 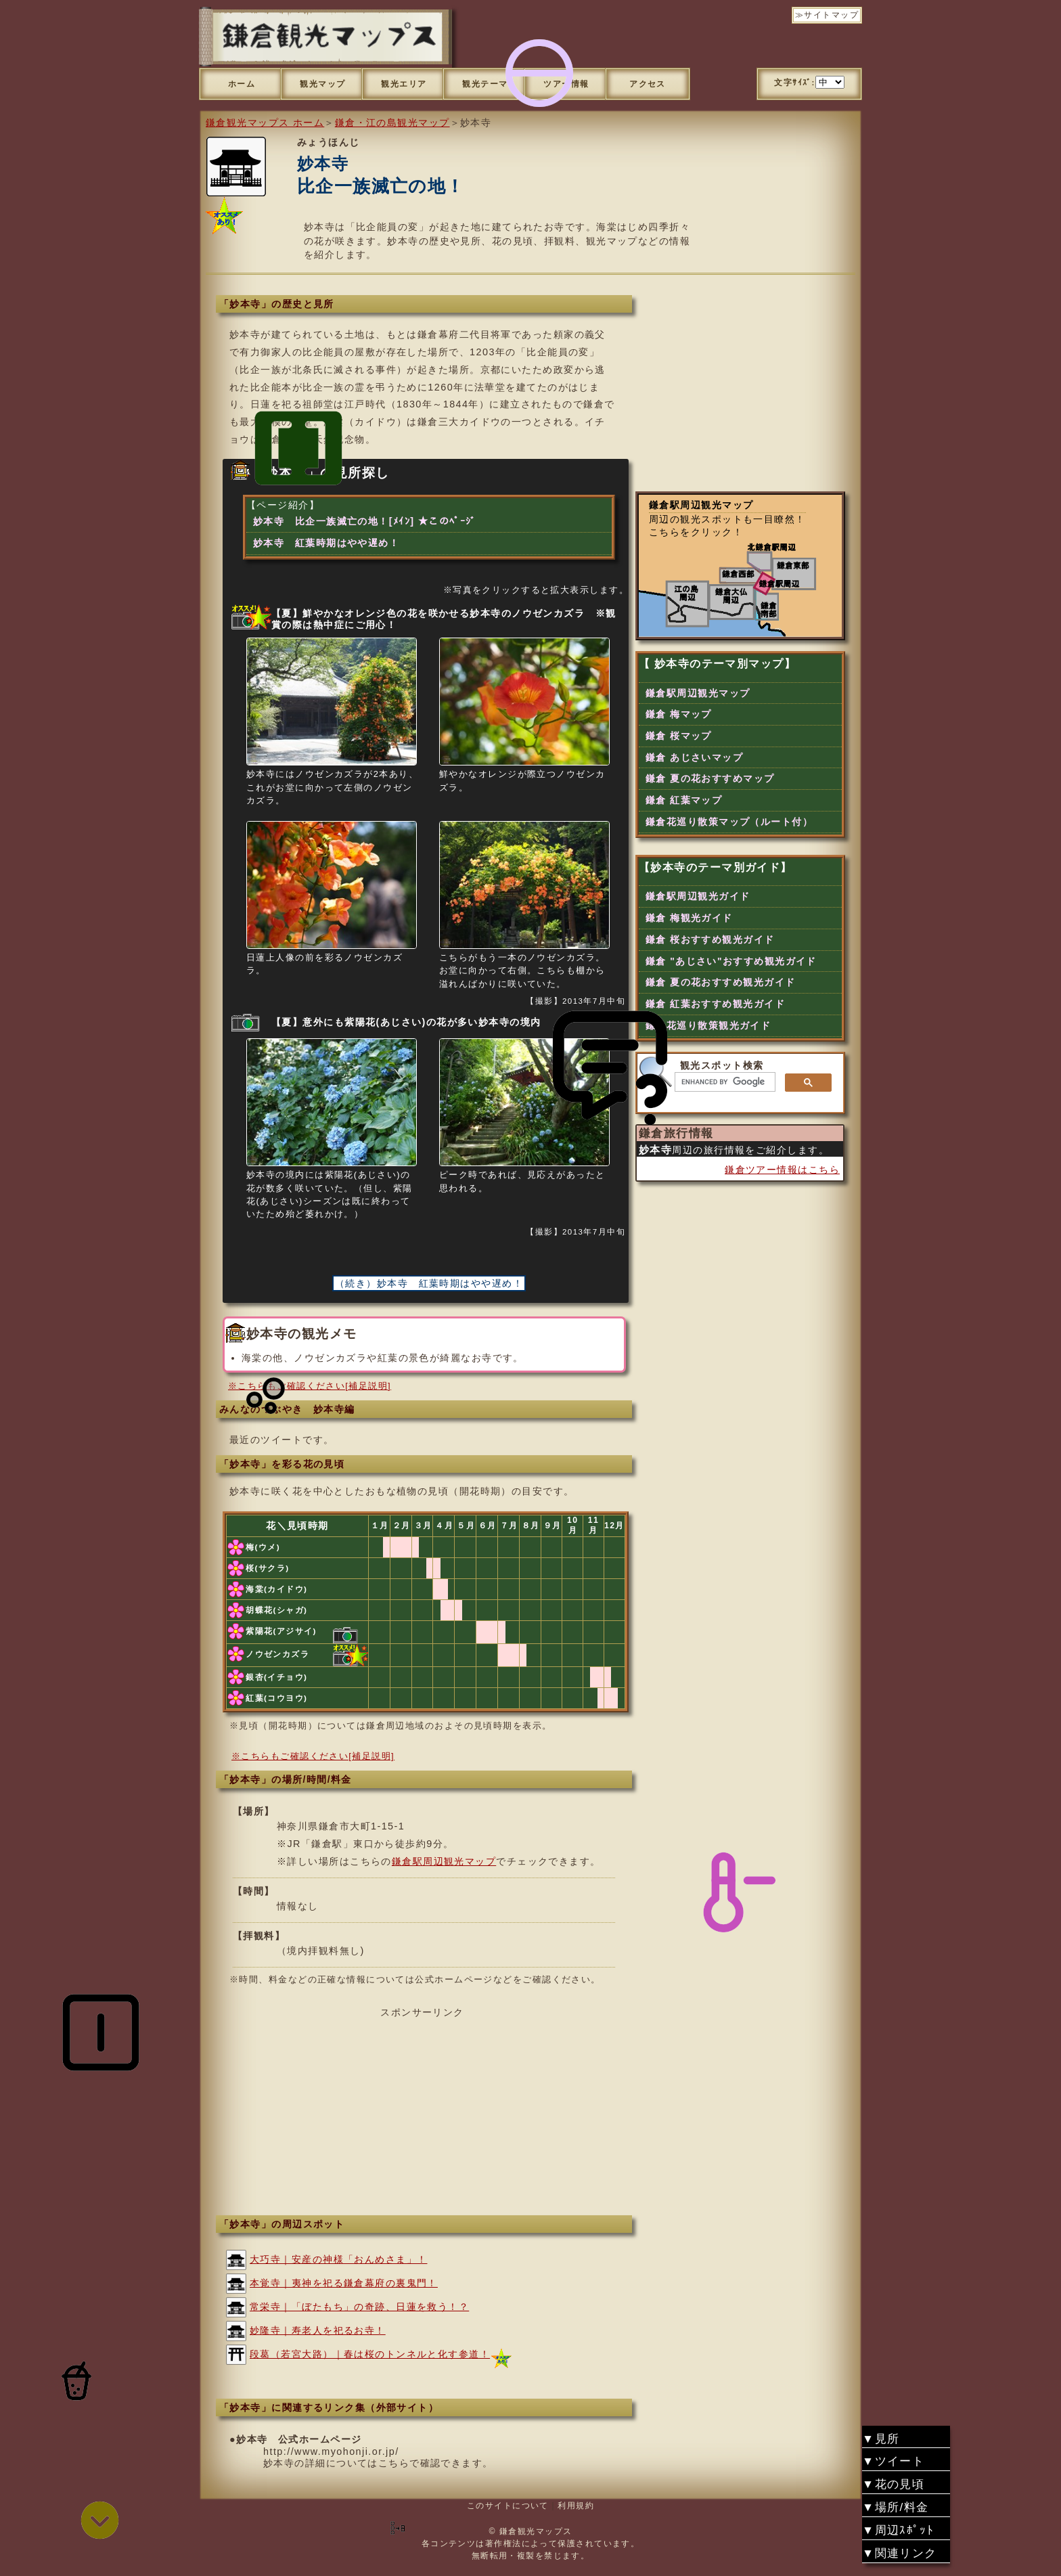 What do you see at coordinates (397, 2528) in the screenshot?
I see `combine or merge multiple items into one` at bounding box center [397, 2528].